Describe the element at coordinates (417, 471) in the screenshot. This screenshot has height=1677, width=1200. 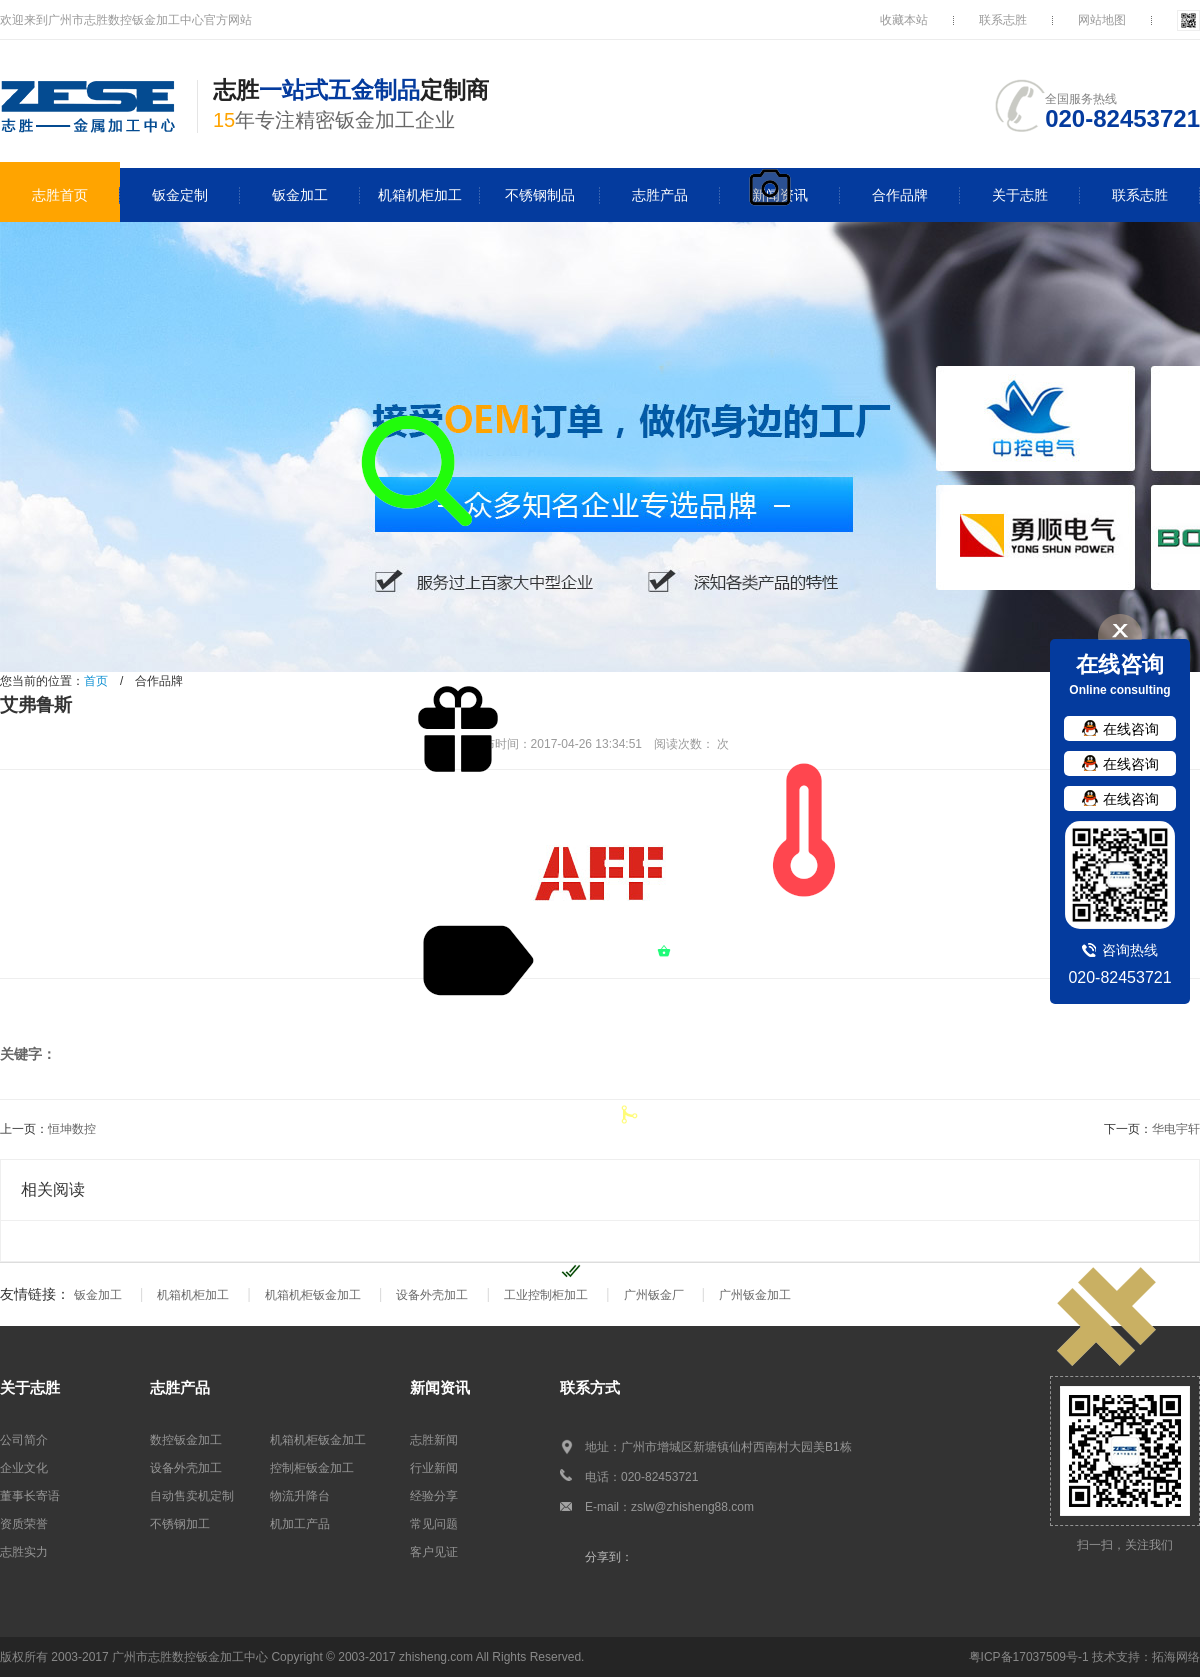
I see `search for content or items` at that location.